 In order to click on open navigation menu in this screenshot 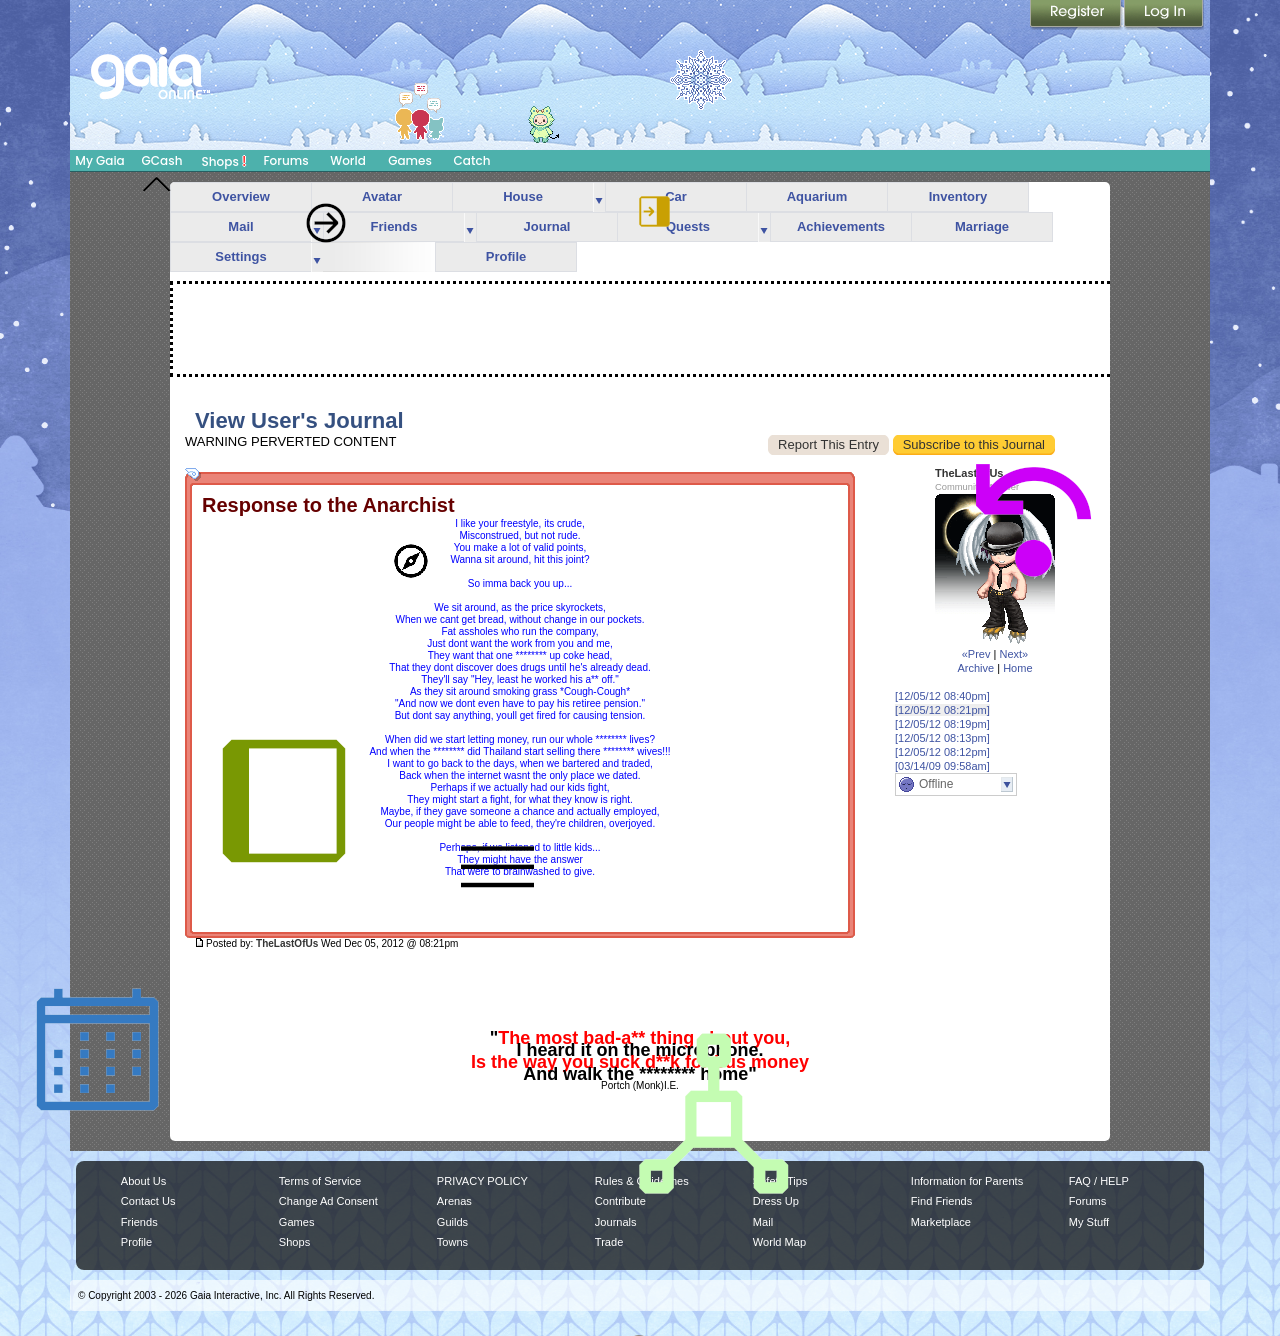, I will do `click(497, 864)`.